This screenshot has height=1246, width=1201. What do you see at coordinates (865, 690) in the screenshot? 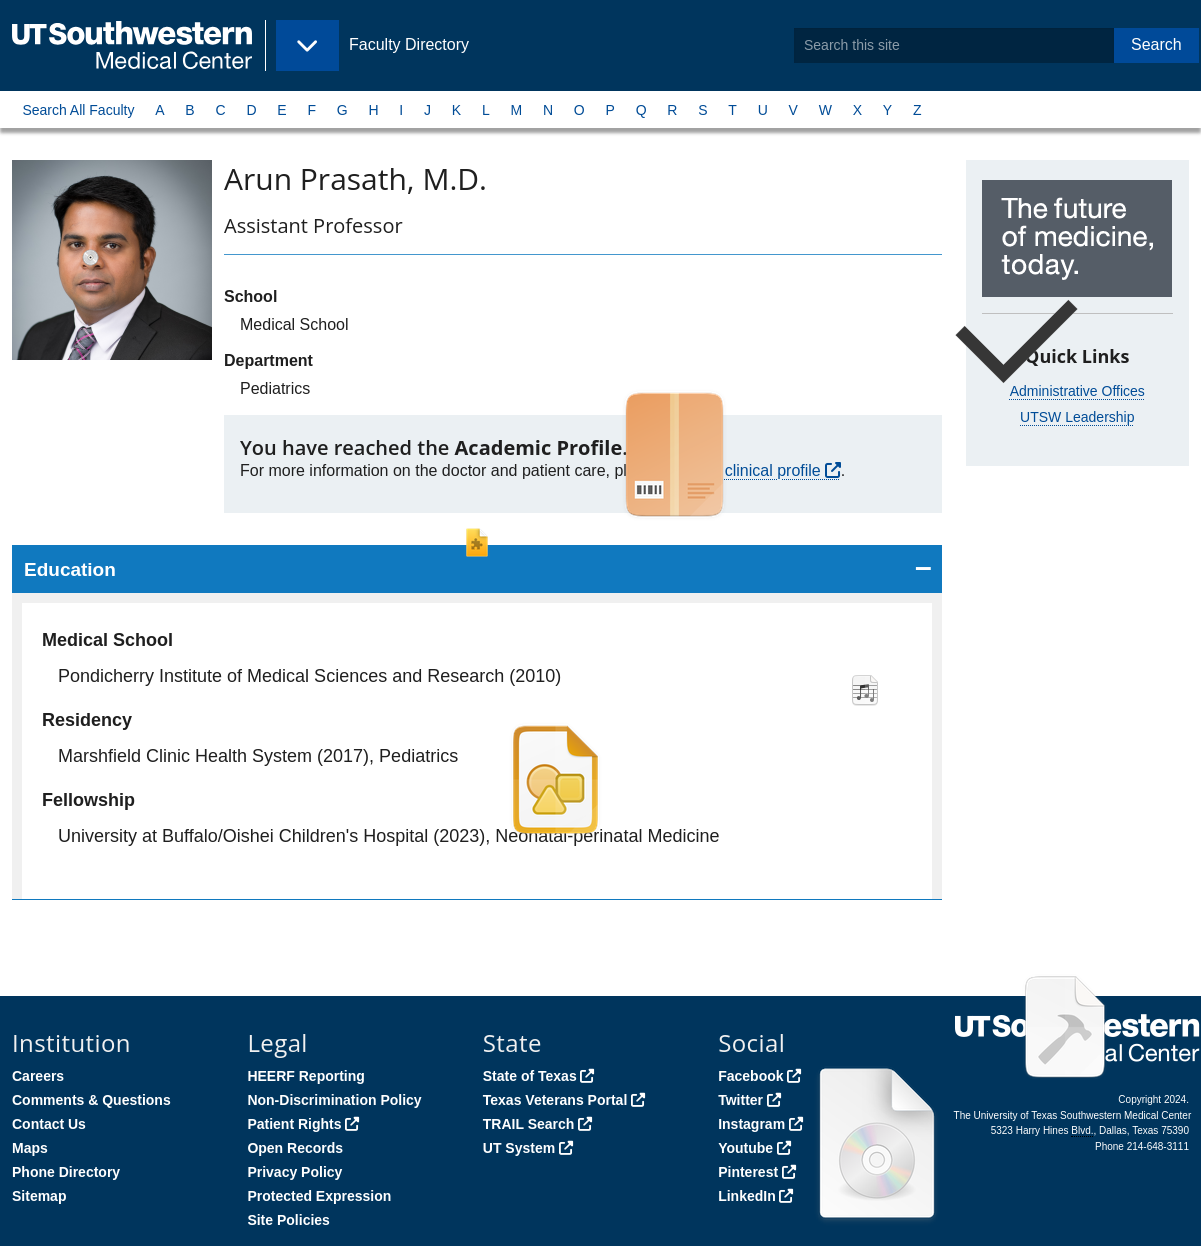
I see `an iMelody audio file` at bounding box center [865, 690].